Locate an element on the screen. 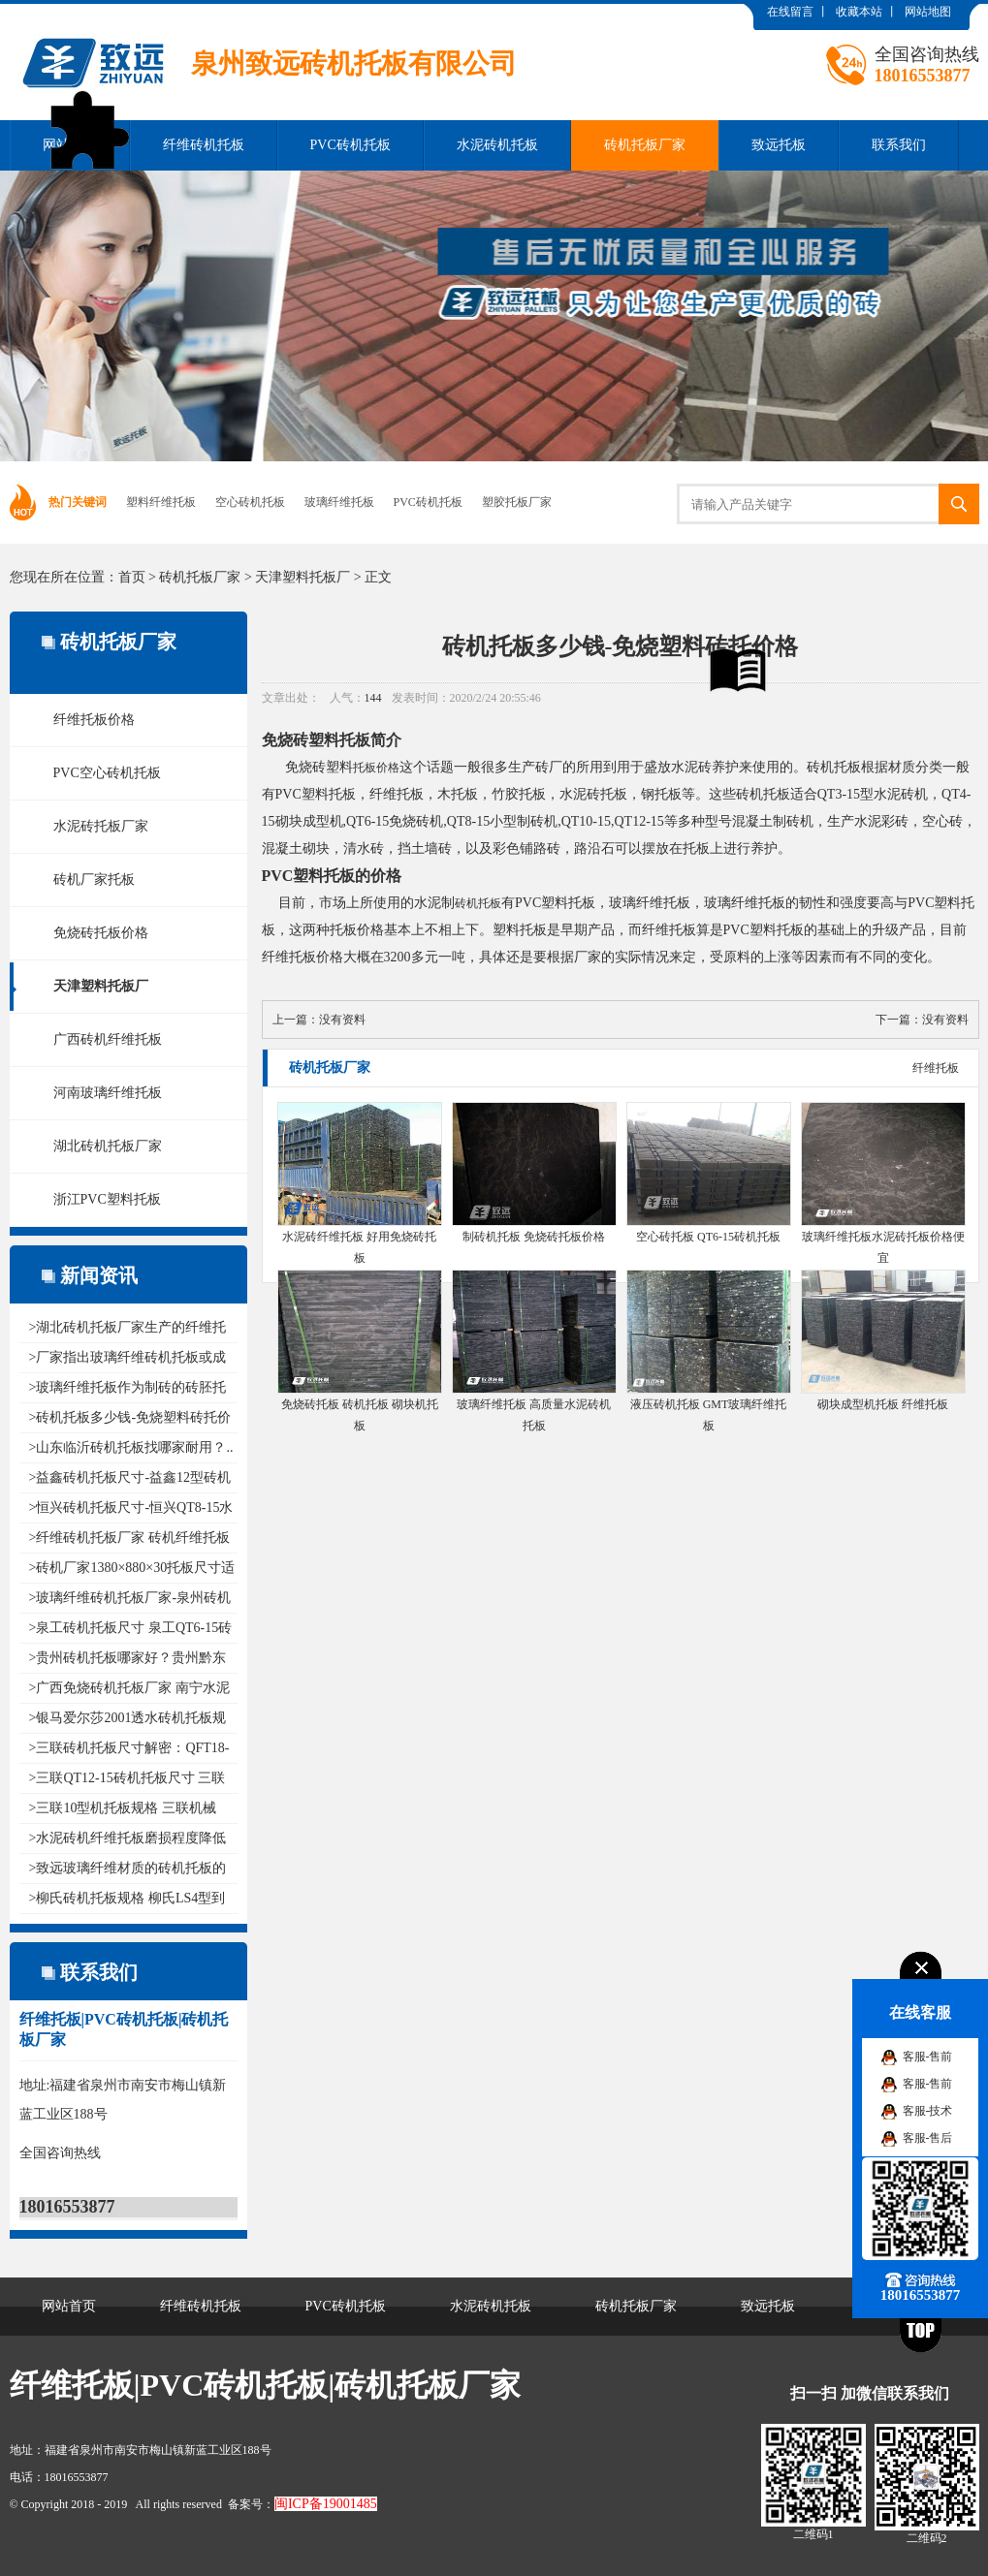  open menu or navigation guide is located at coordinates (738, 668).